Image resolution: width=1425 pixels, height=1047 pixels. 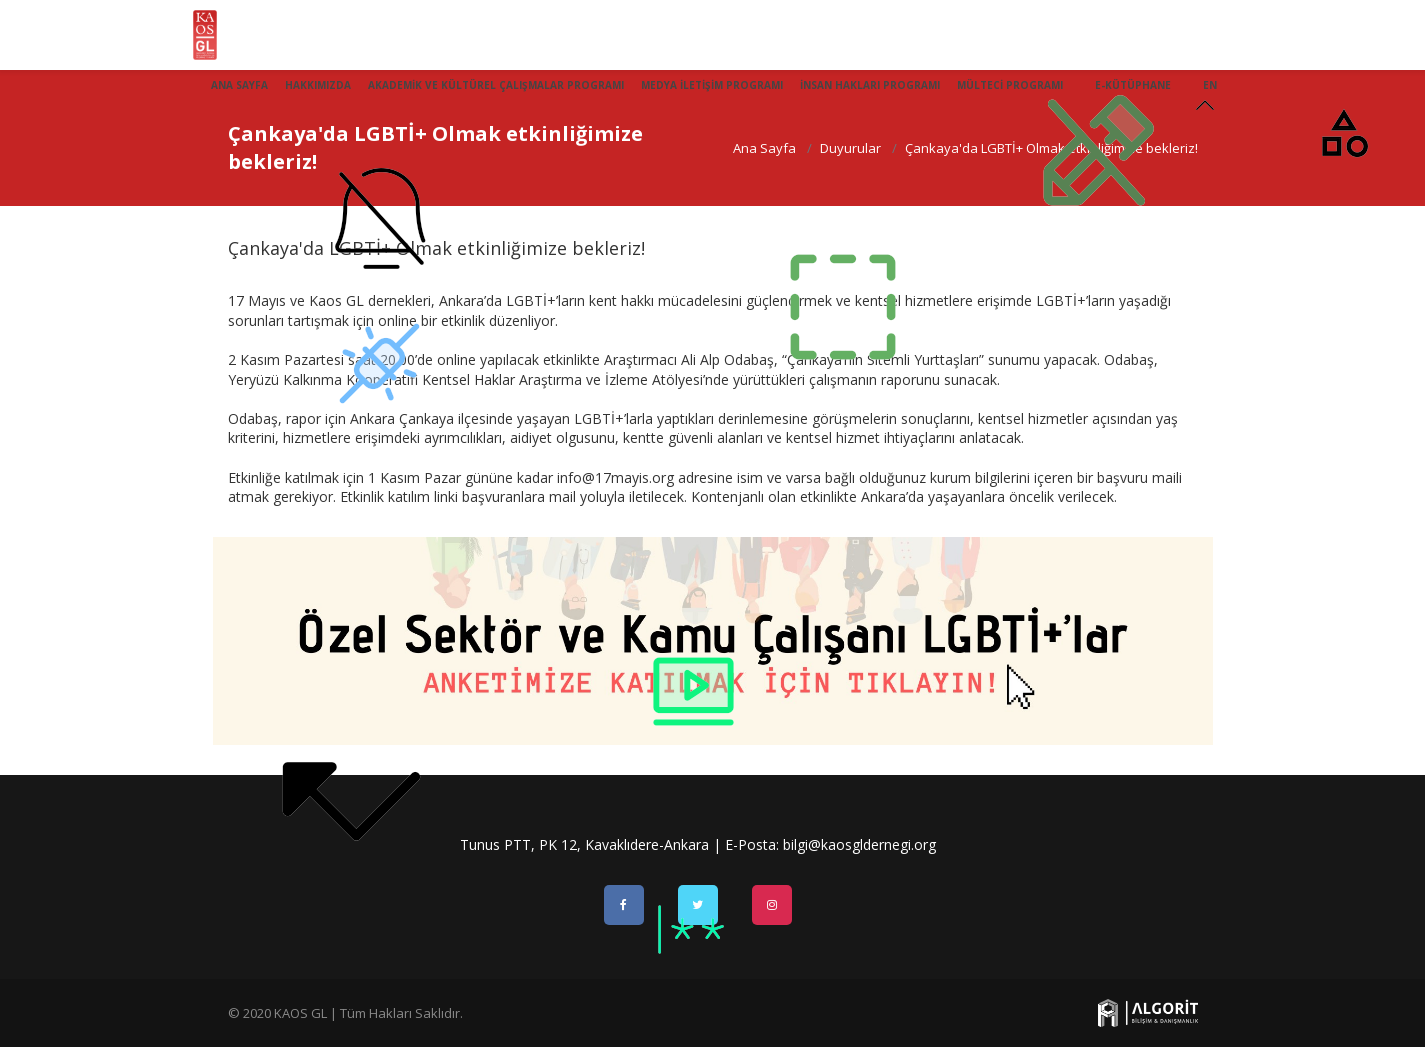 I want to click on editing is disabled or unavailable, so click(x=1096, y=152).